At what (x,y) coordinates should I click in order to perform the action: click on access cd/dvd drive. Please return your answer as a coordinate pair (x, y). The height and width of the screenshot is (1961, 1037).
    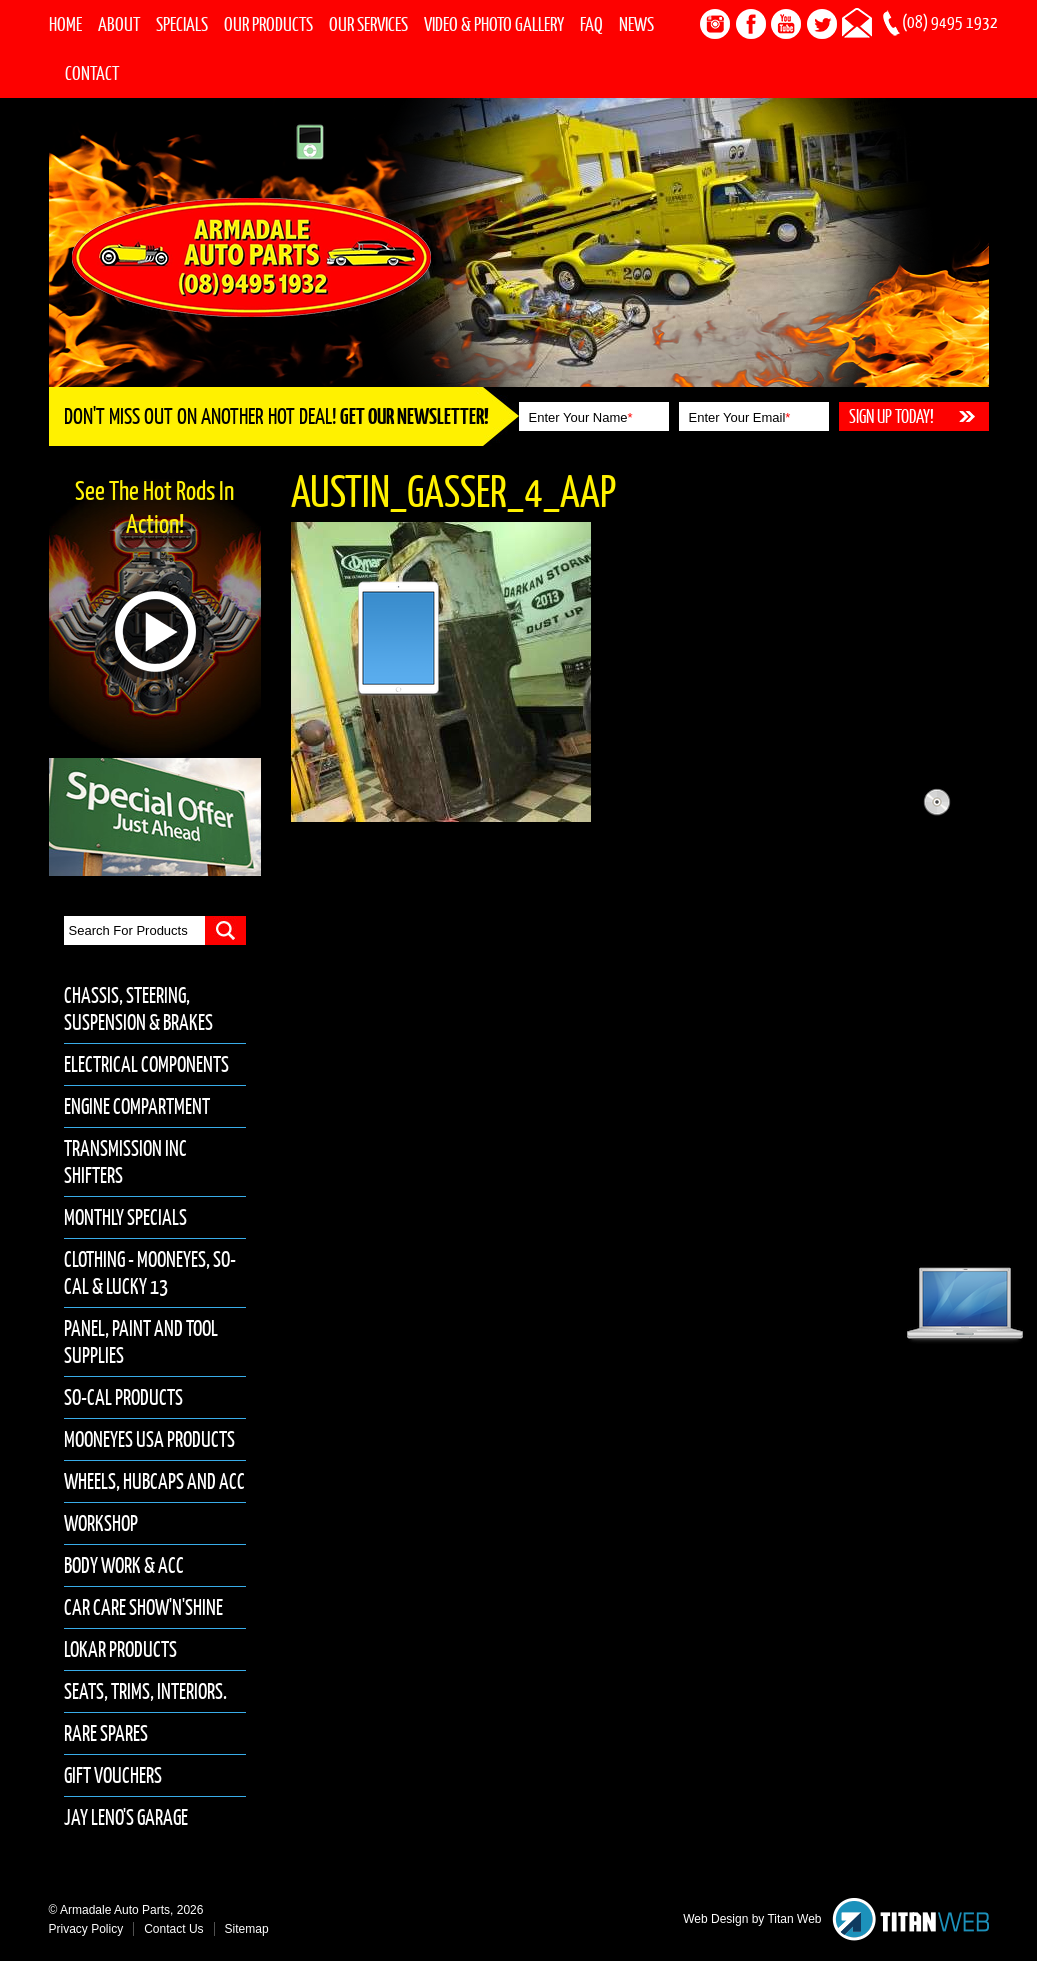
    Looking at the image, I should click on (937, 802).